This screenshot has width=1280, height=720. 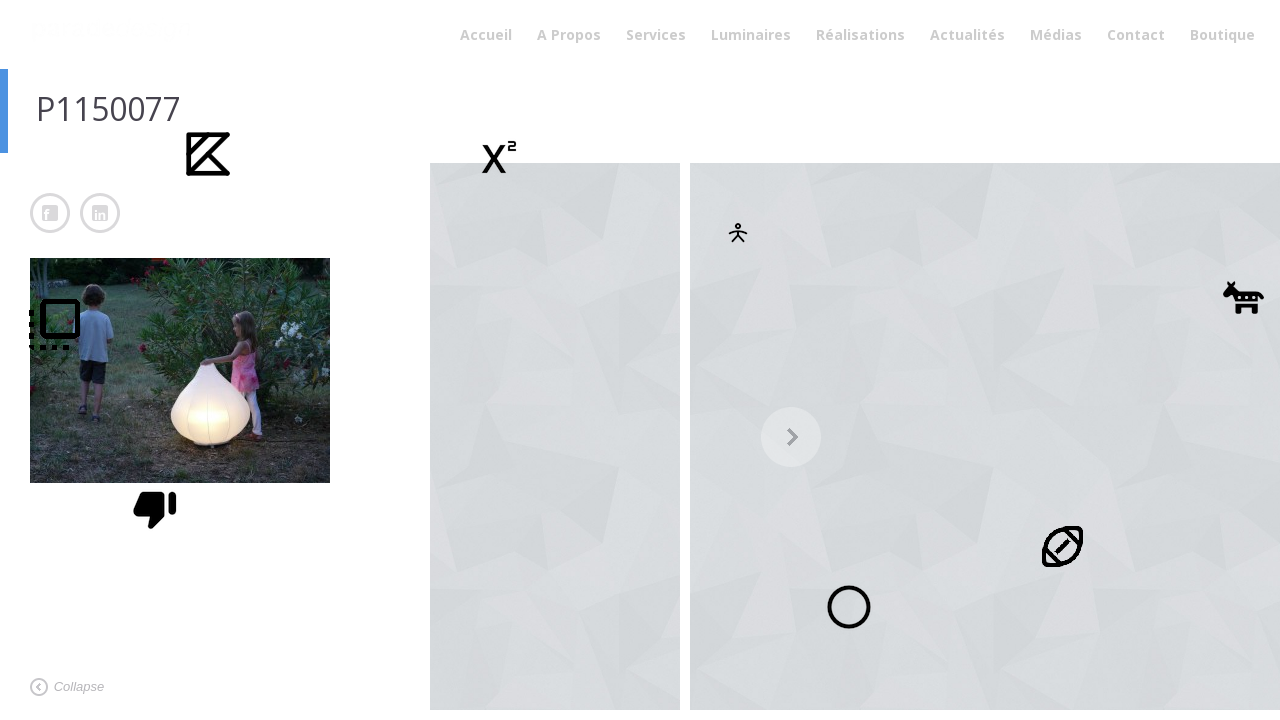 What do you see at coordinates (208, 154) in the screenshot?
I see `indicates kotlin programming language` at bounding box center [208, 154].